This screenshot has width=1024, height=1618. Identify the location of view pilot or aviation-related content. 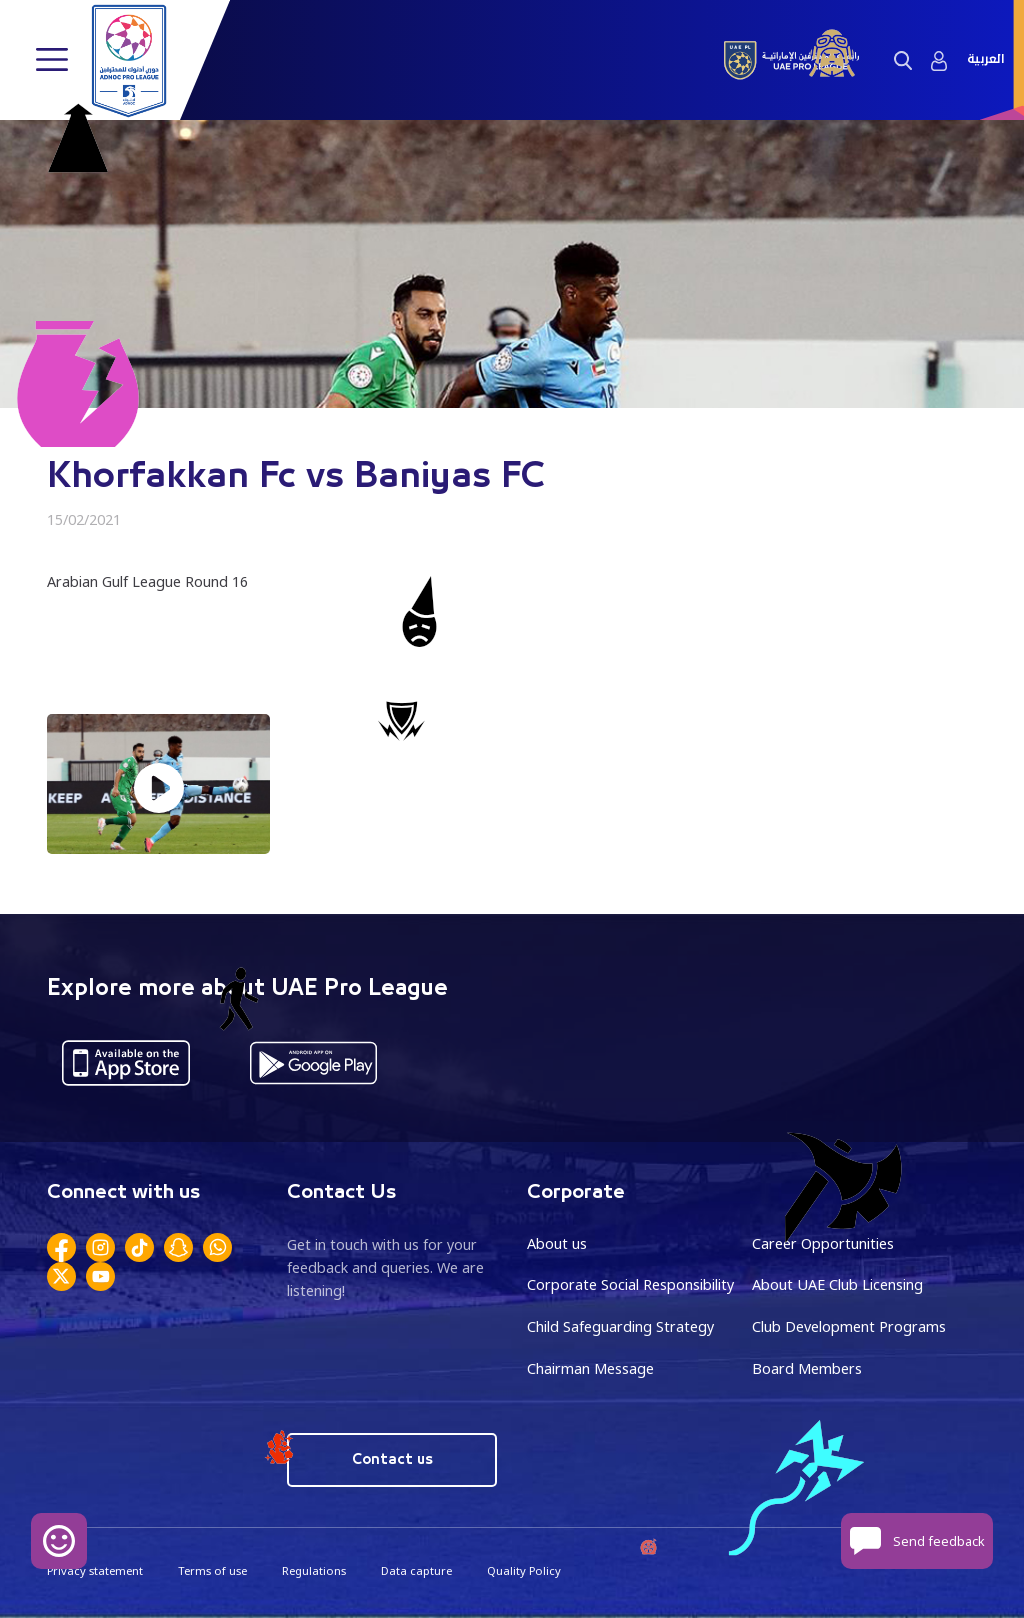
(832, 53).